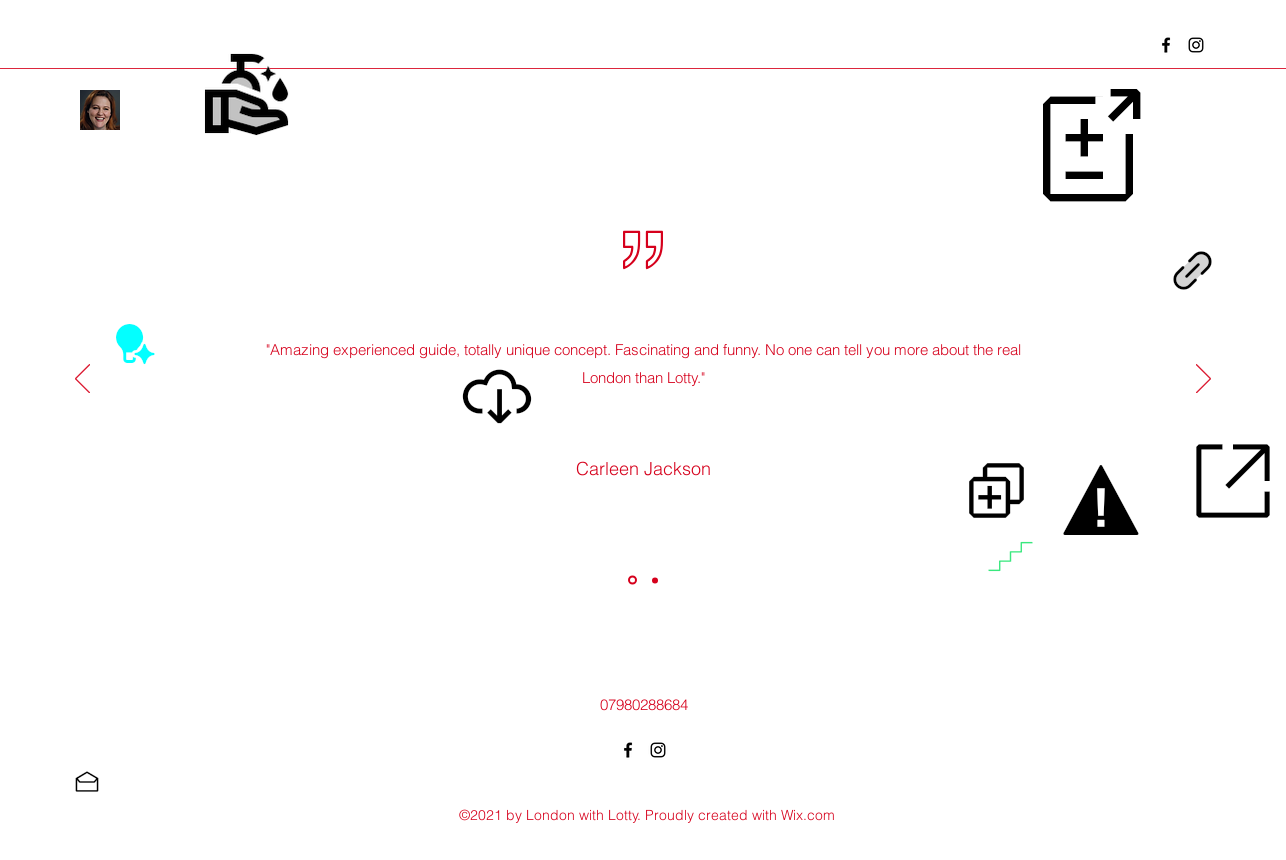 The width and height of the screenshot is (1286, 860). Describe the element at coordinates (996, 490) in the screenshot. I see `expand all collapsed sections` at that location.